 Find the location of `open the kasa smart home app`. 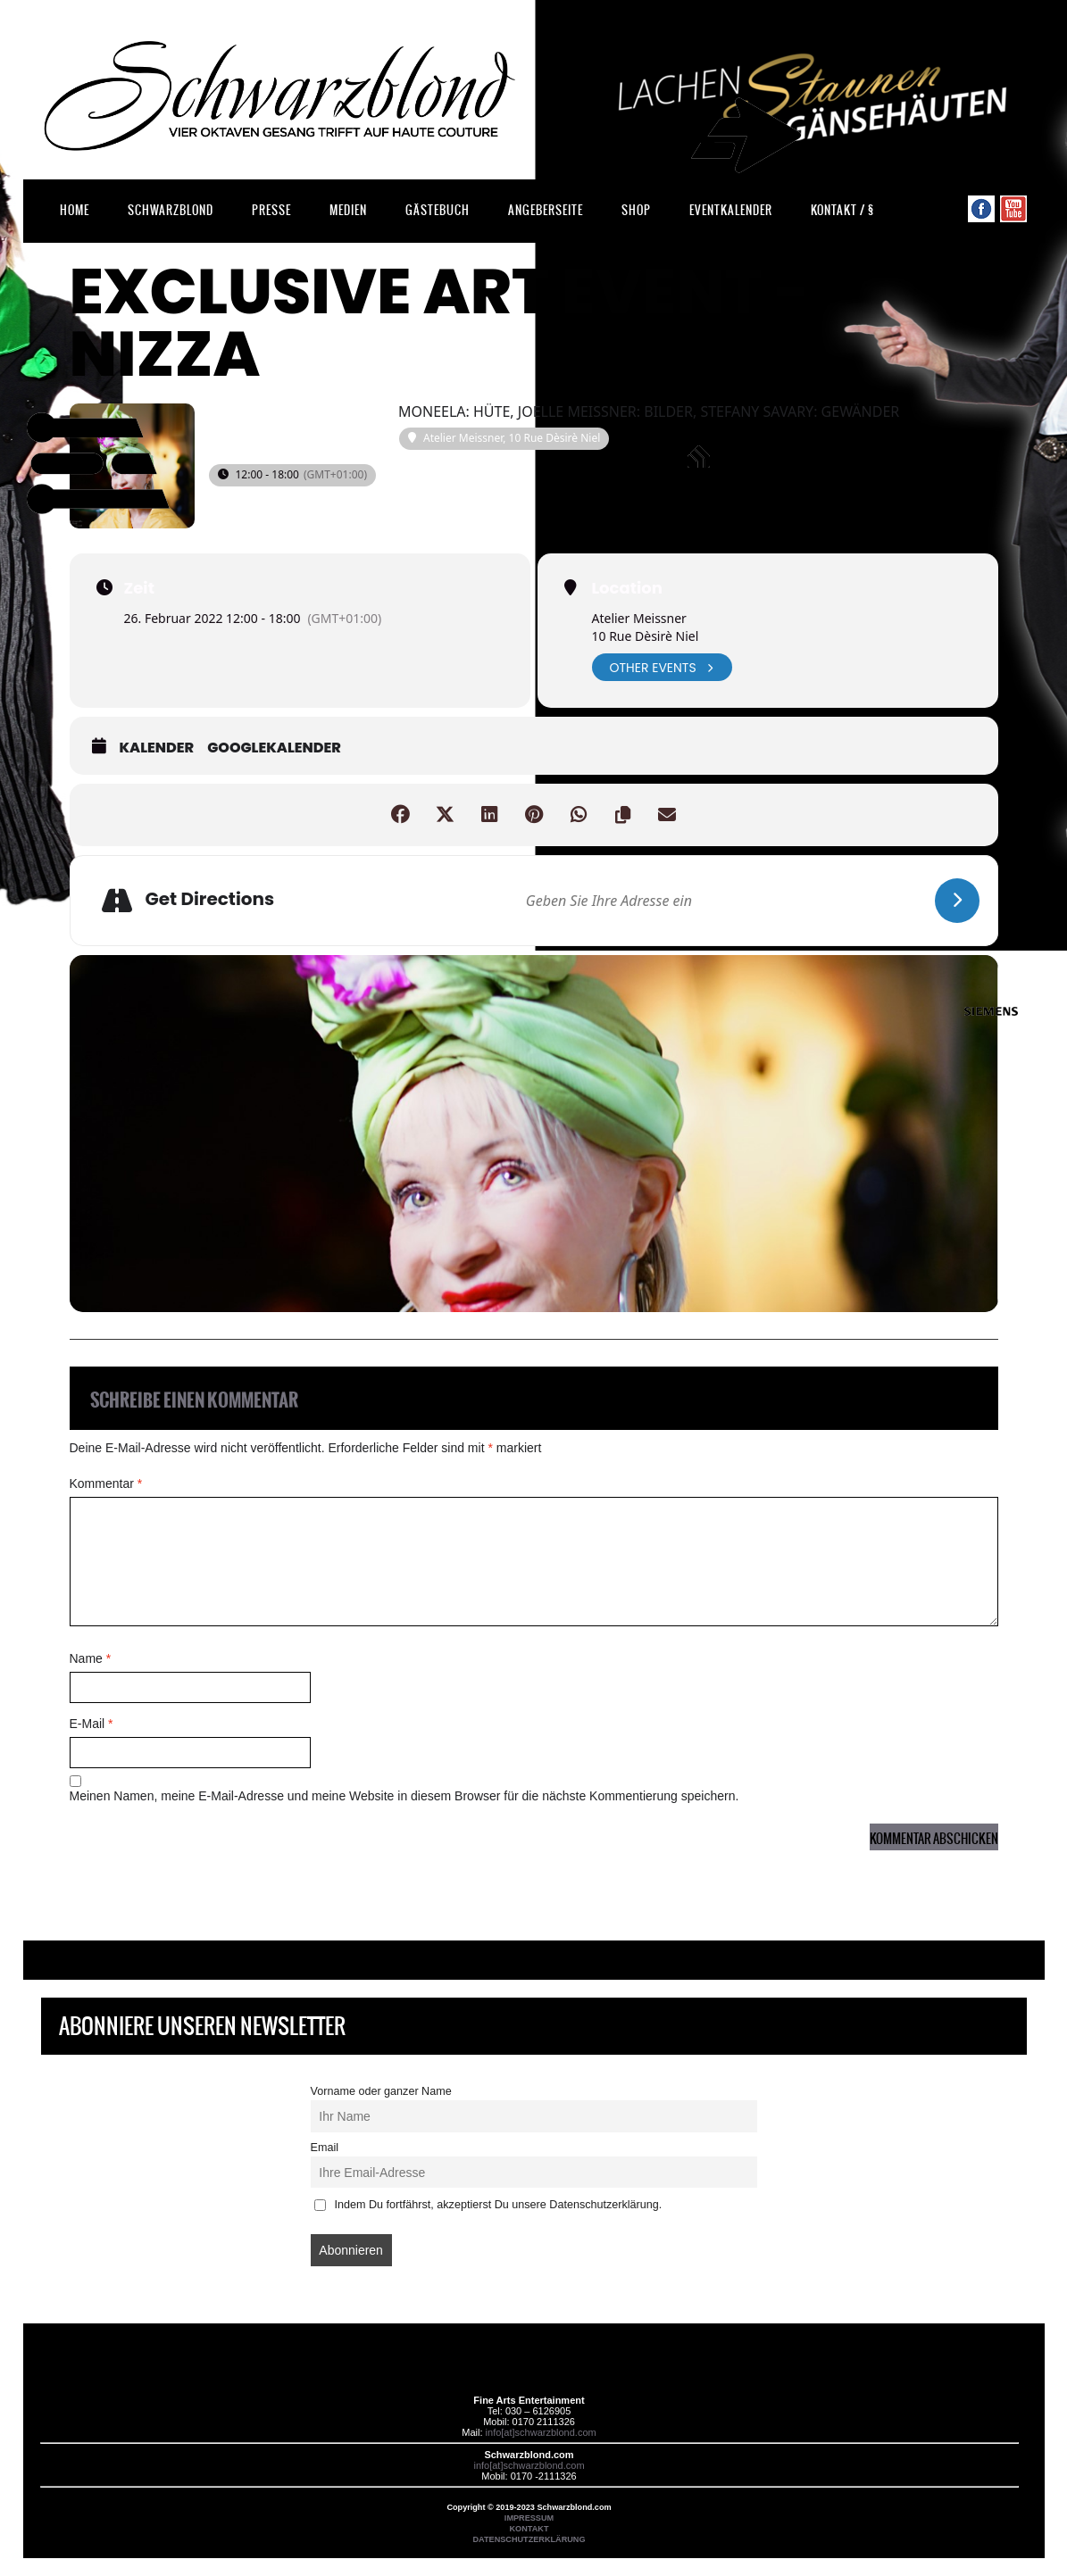

open the kasa smart home app is located at coordinates (698, 456).